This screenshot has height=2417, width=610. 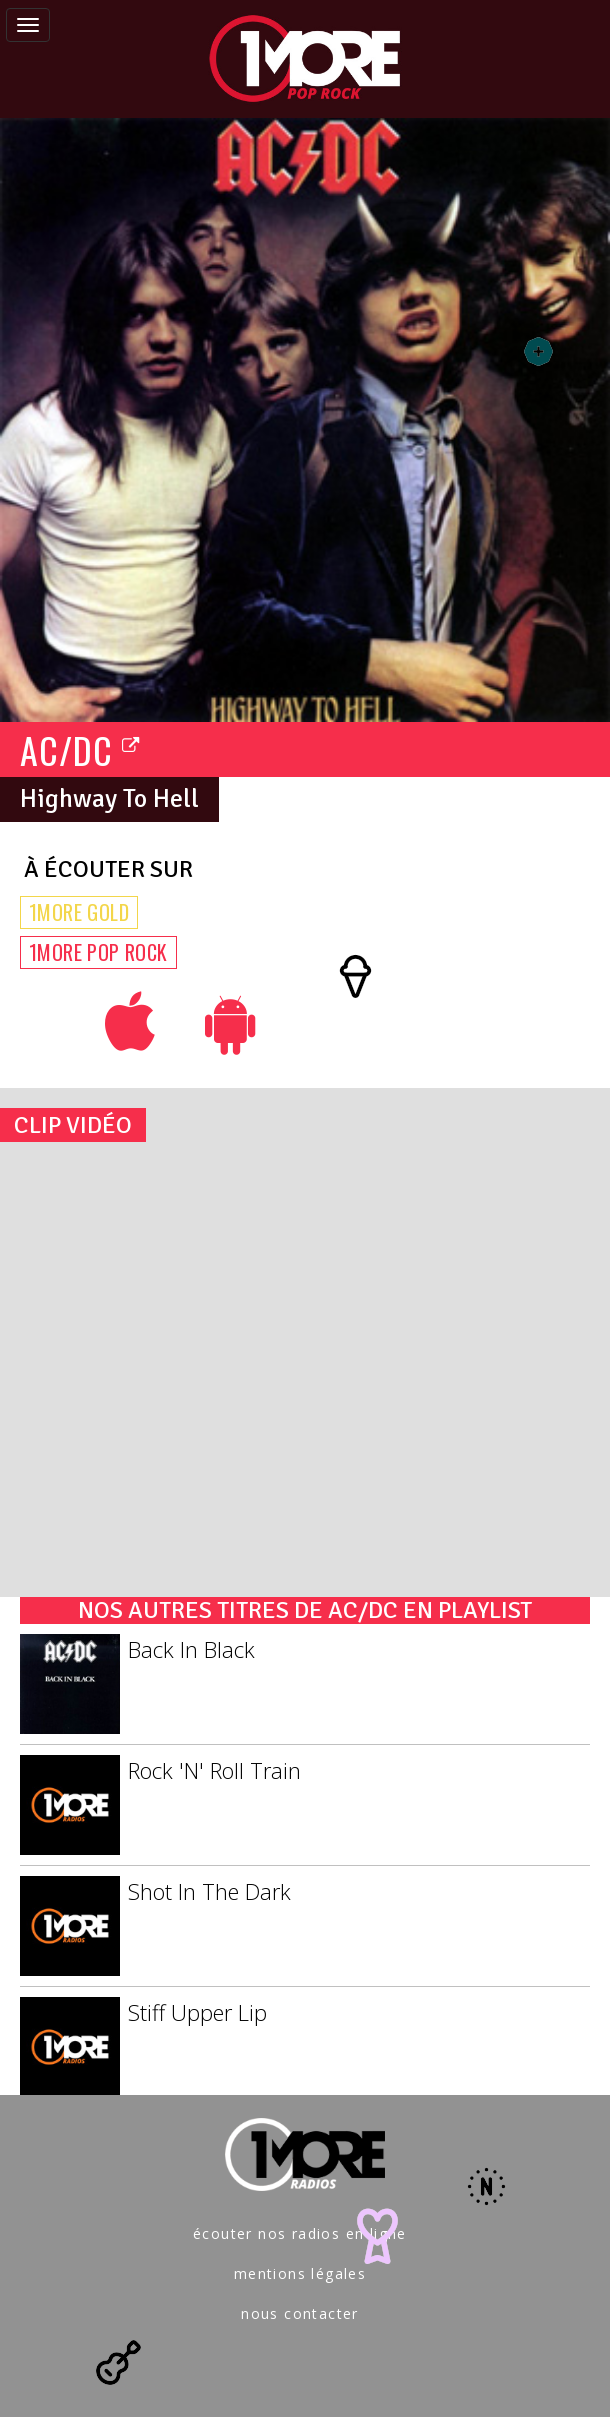 What do you see at coordinates (355, 976) in the screenshot?
I see `browse desserts or sweet treats` at bounding box center [355, 976].